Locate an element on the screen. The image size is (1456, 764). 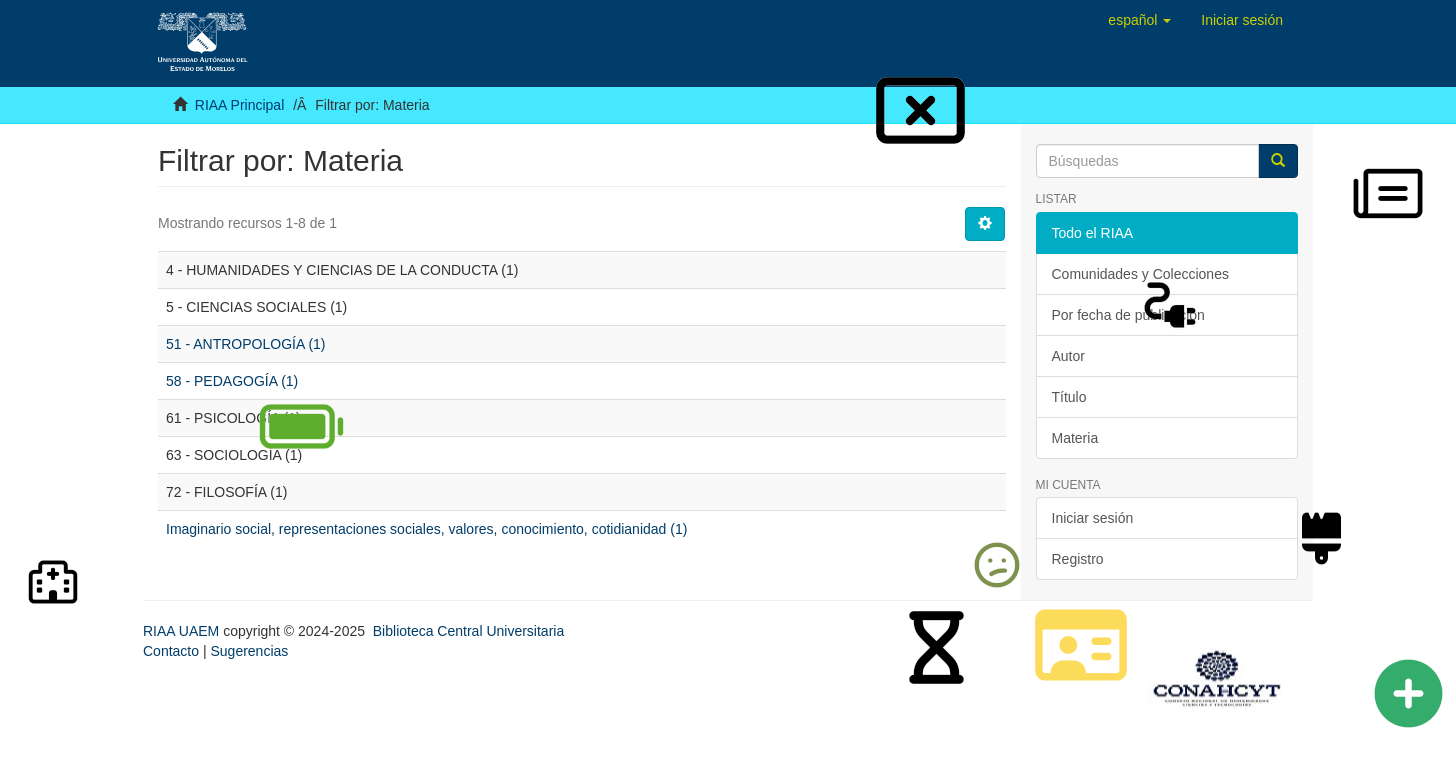
access painting or drawing tools is located at coordinates (1321, 538).